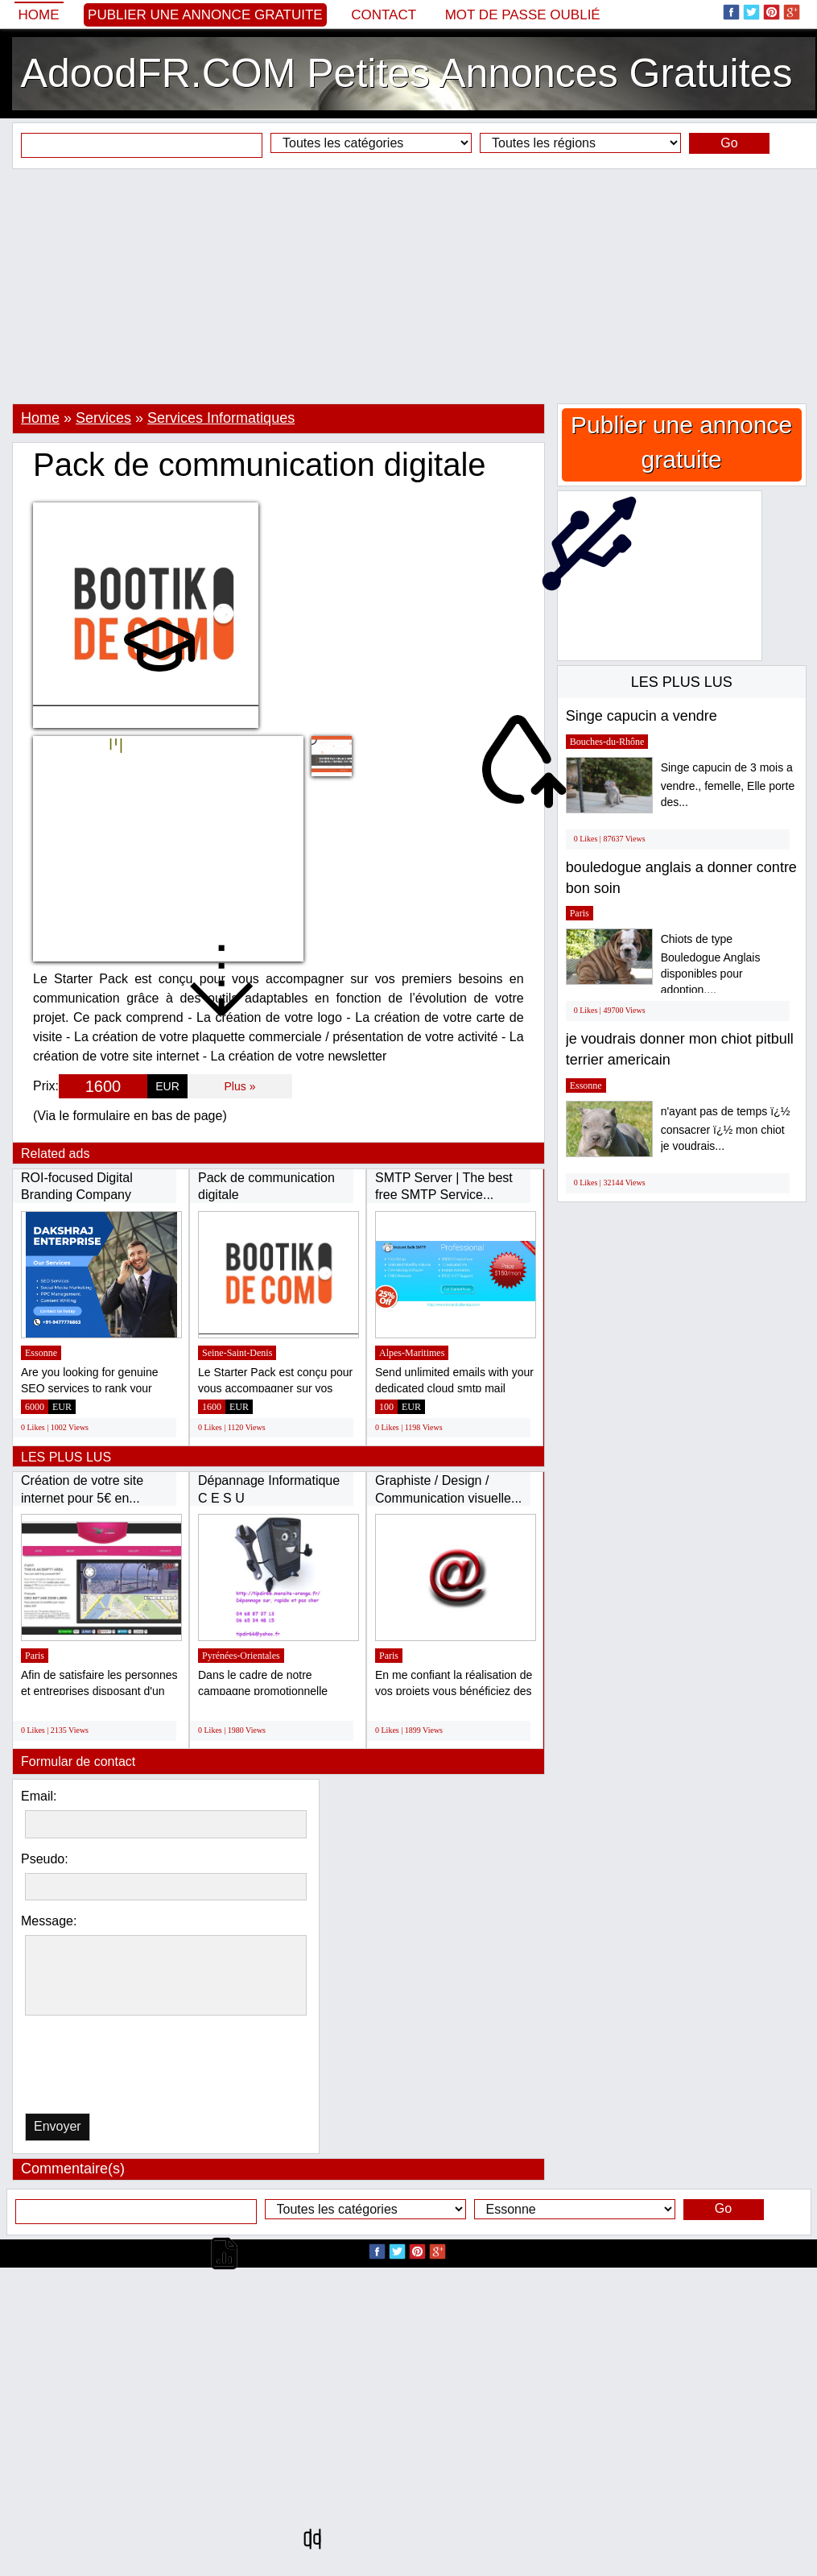  Describe the element at coordinates (159, 646) in the screenshot. I see `access education or learning resources` at that location.